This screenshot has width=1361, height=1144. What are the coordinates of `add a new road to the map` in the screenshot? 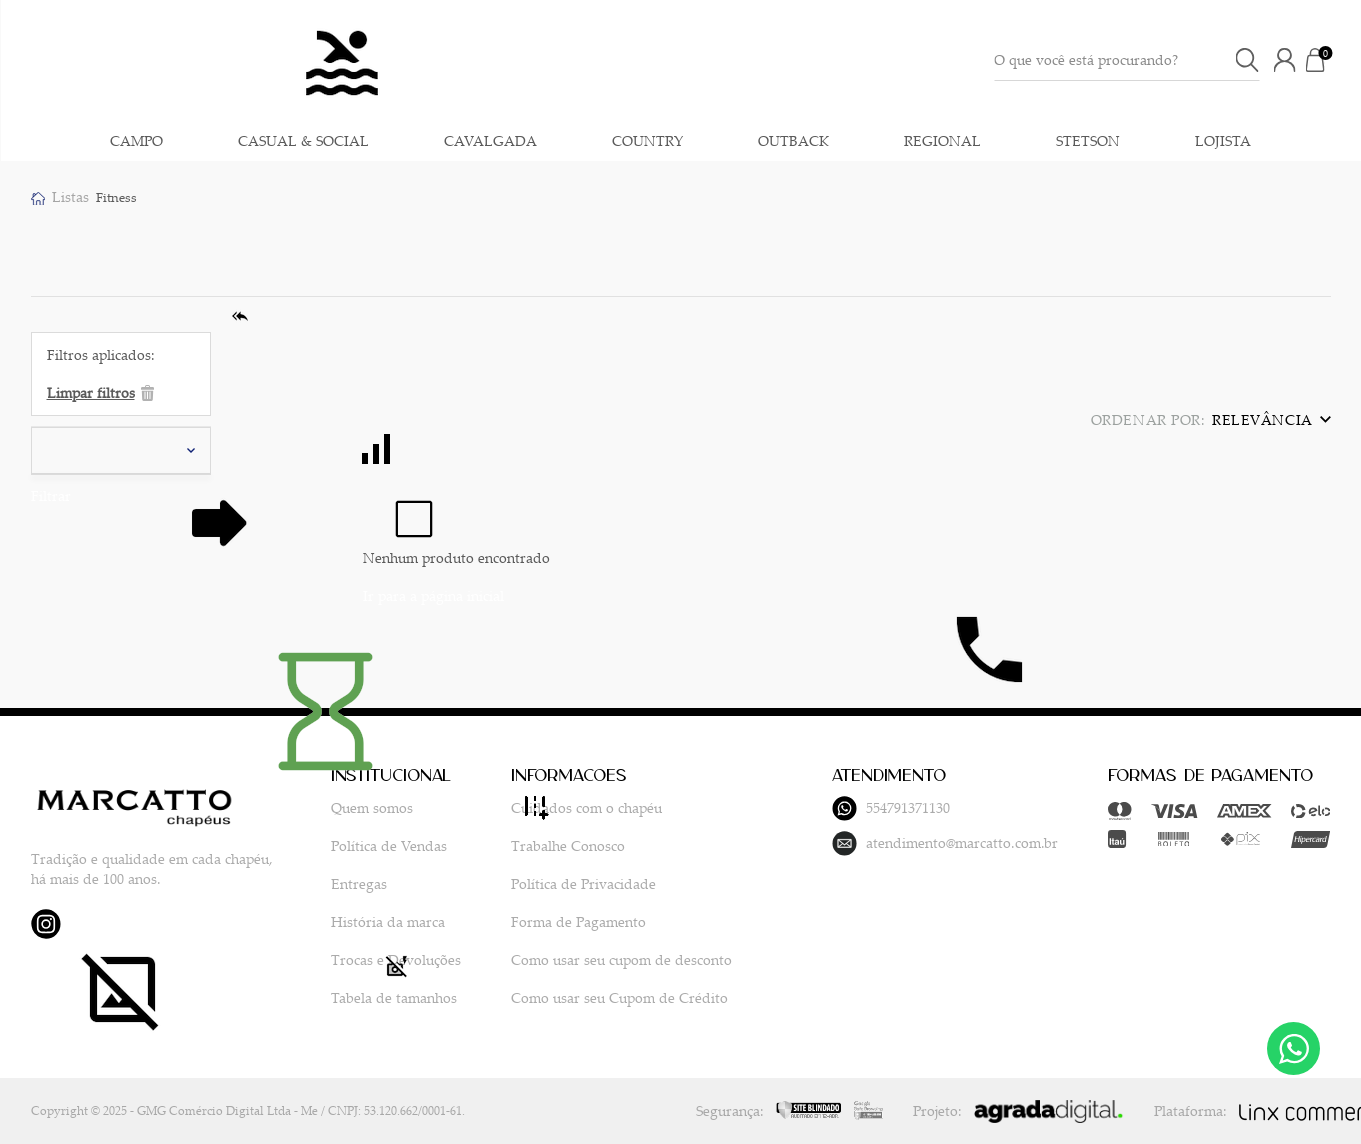 It's located at (535, 806).